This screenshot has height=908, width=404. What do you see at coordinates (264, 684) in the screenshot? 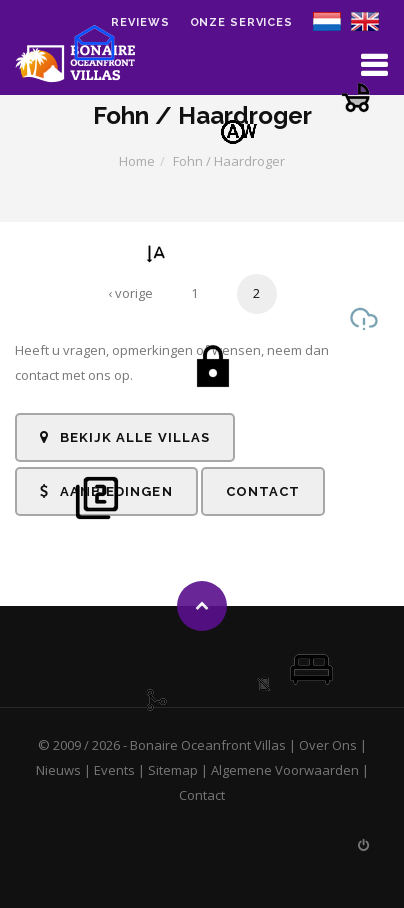
I see `indicates no sim card detected` at bounding box center [264, 684].